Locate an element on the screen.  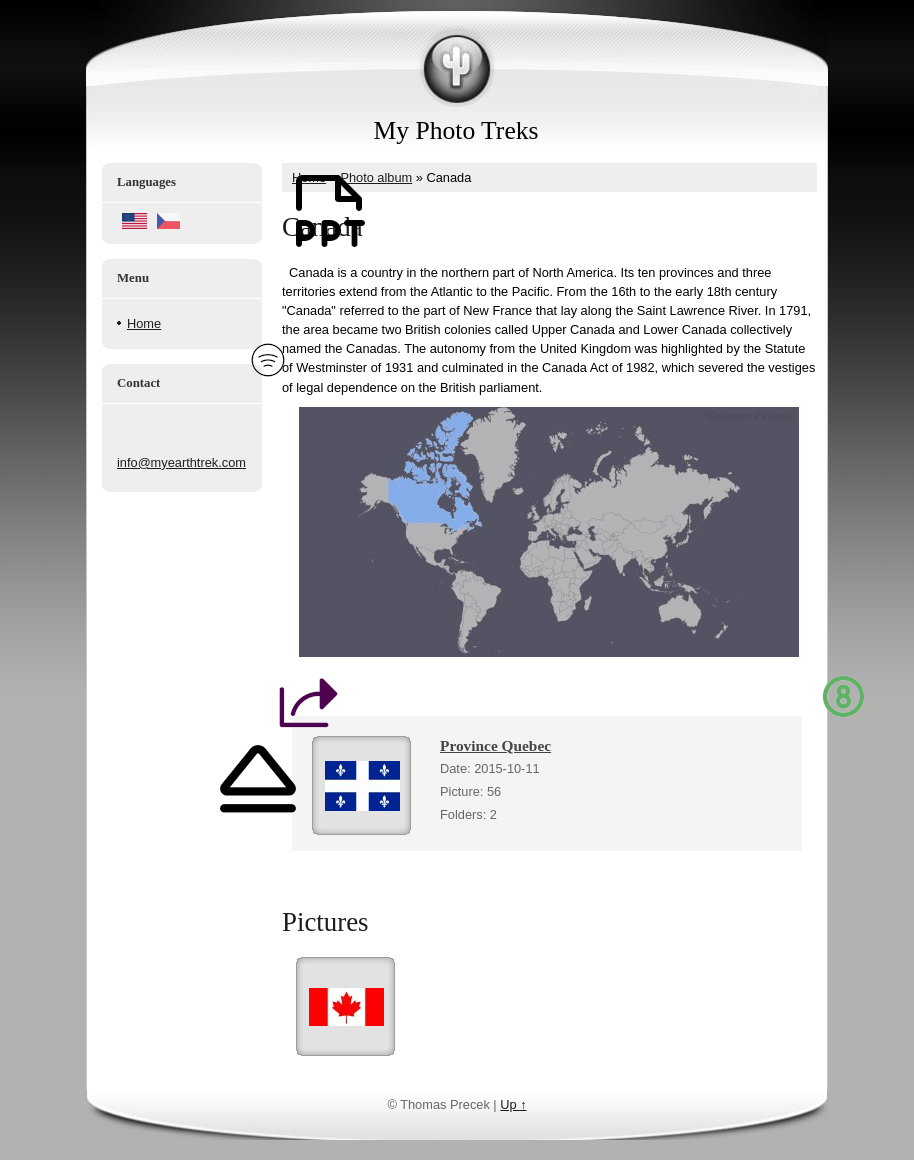
open a PowerPoint presentation file is located at coordinates (329, 214).